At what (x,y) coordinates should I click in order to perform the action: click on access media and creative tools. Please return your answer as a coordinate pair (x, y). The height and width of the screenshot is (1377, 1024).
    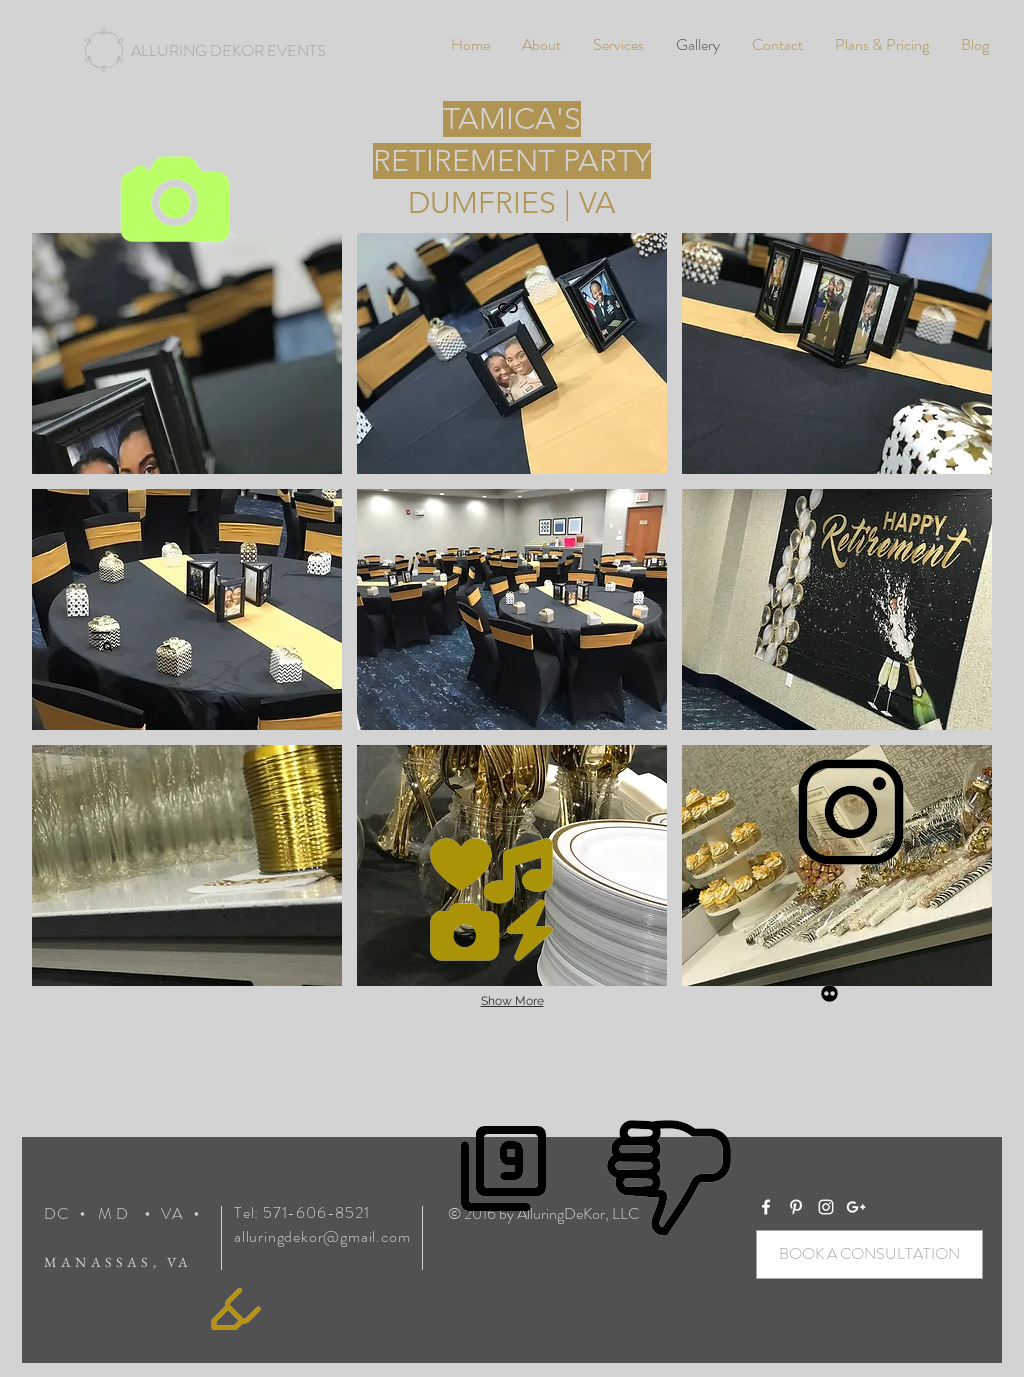
    Looking at the image, I should click on (491, 899).